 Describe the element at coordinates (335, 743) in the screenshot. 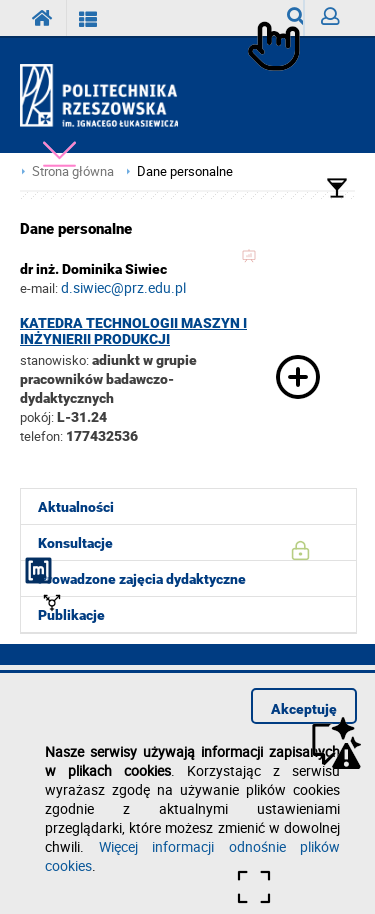

I see `AI chat feature experiencing an issue or error` at that location.